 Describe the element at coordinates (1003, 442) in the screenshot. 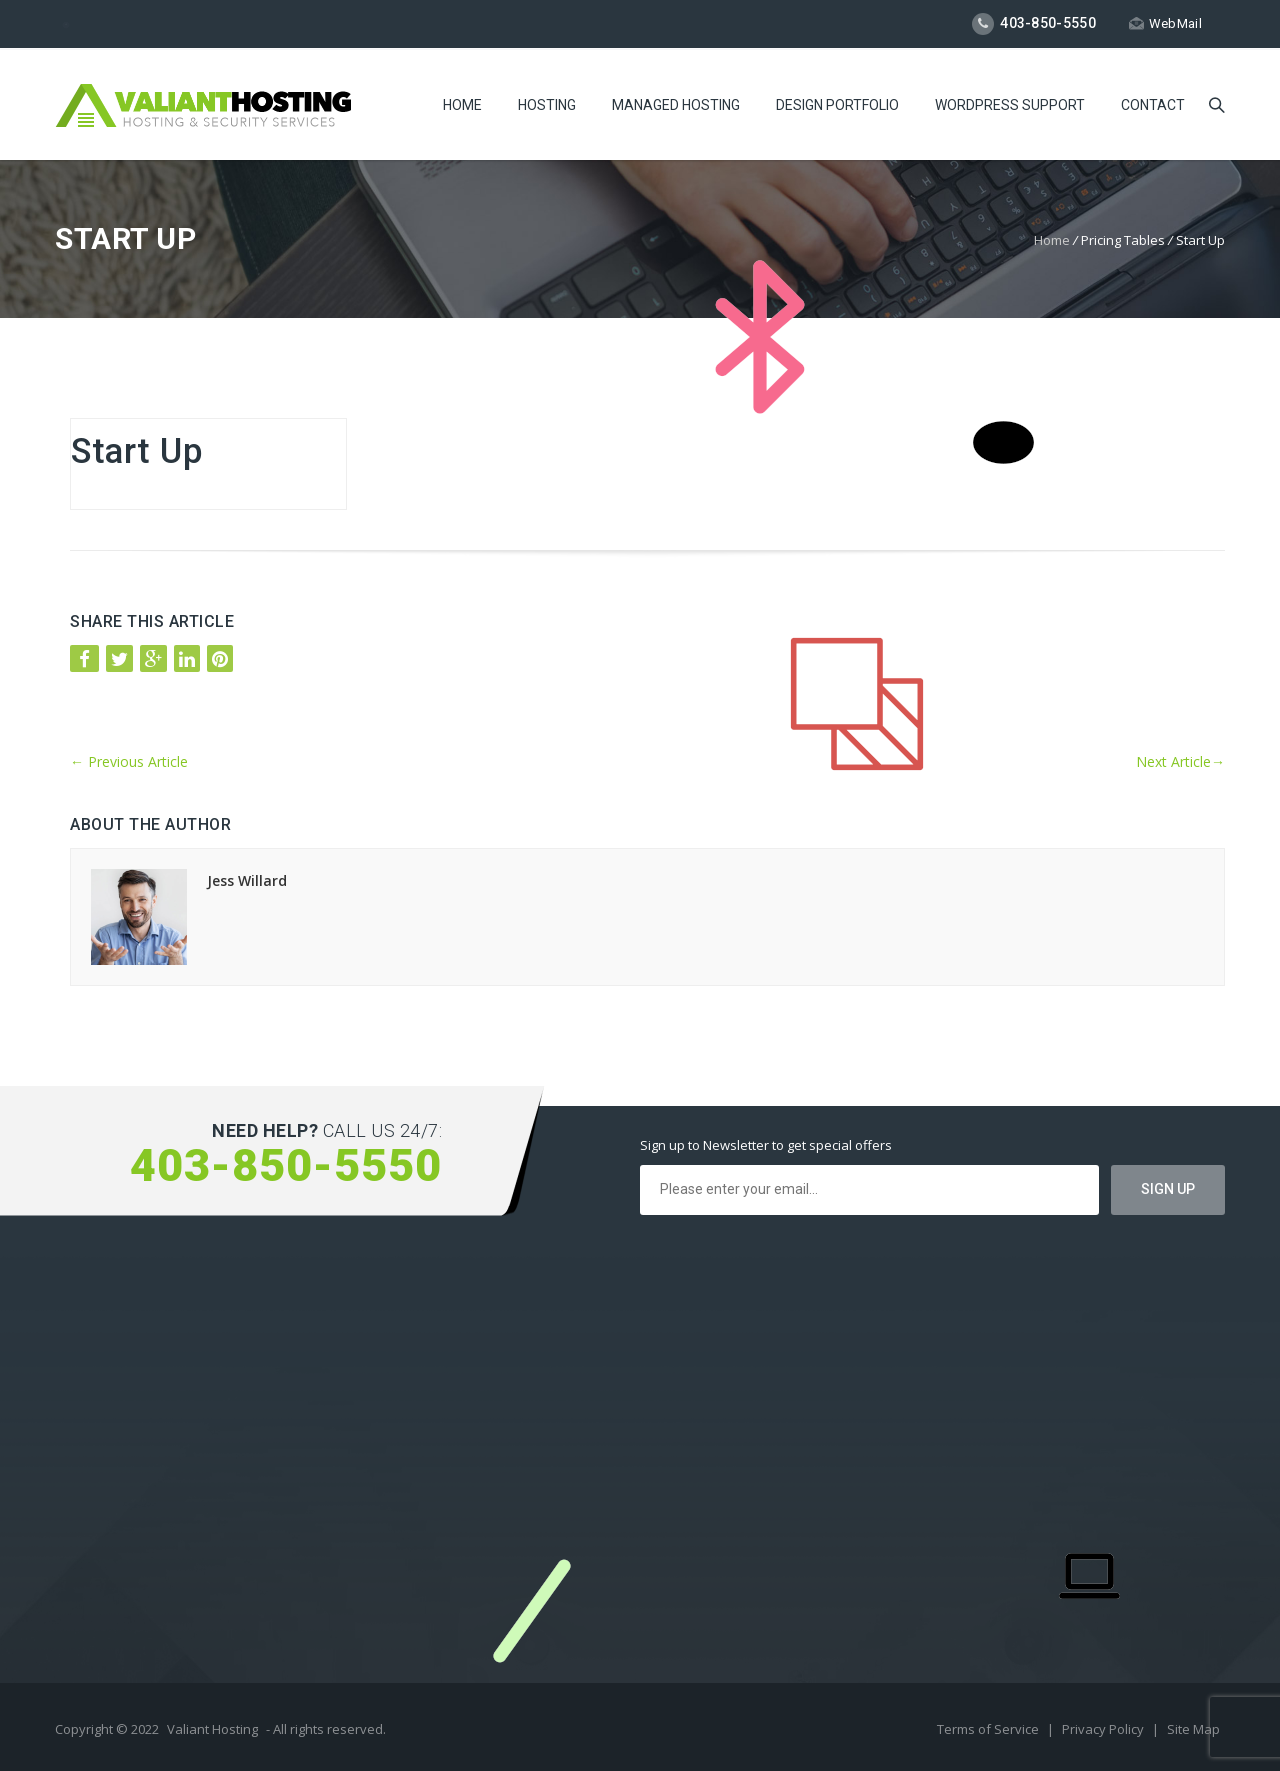

I see `a filled oval shape indicator` at that location.